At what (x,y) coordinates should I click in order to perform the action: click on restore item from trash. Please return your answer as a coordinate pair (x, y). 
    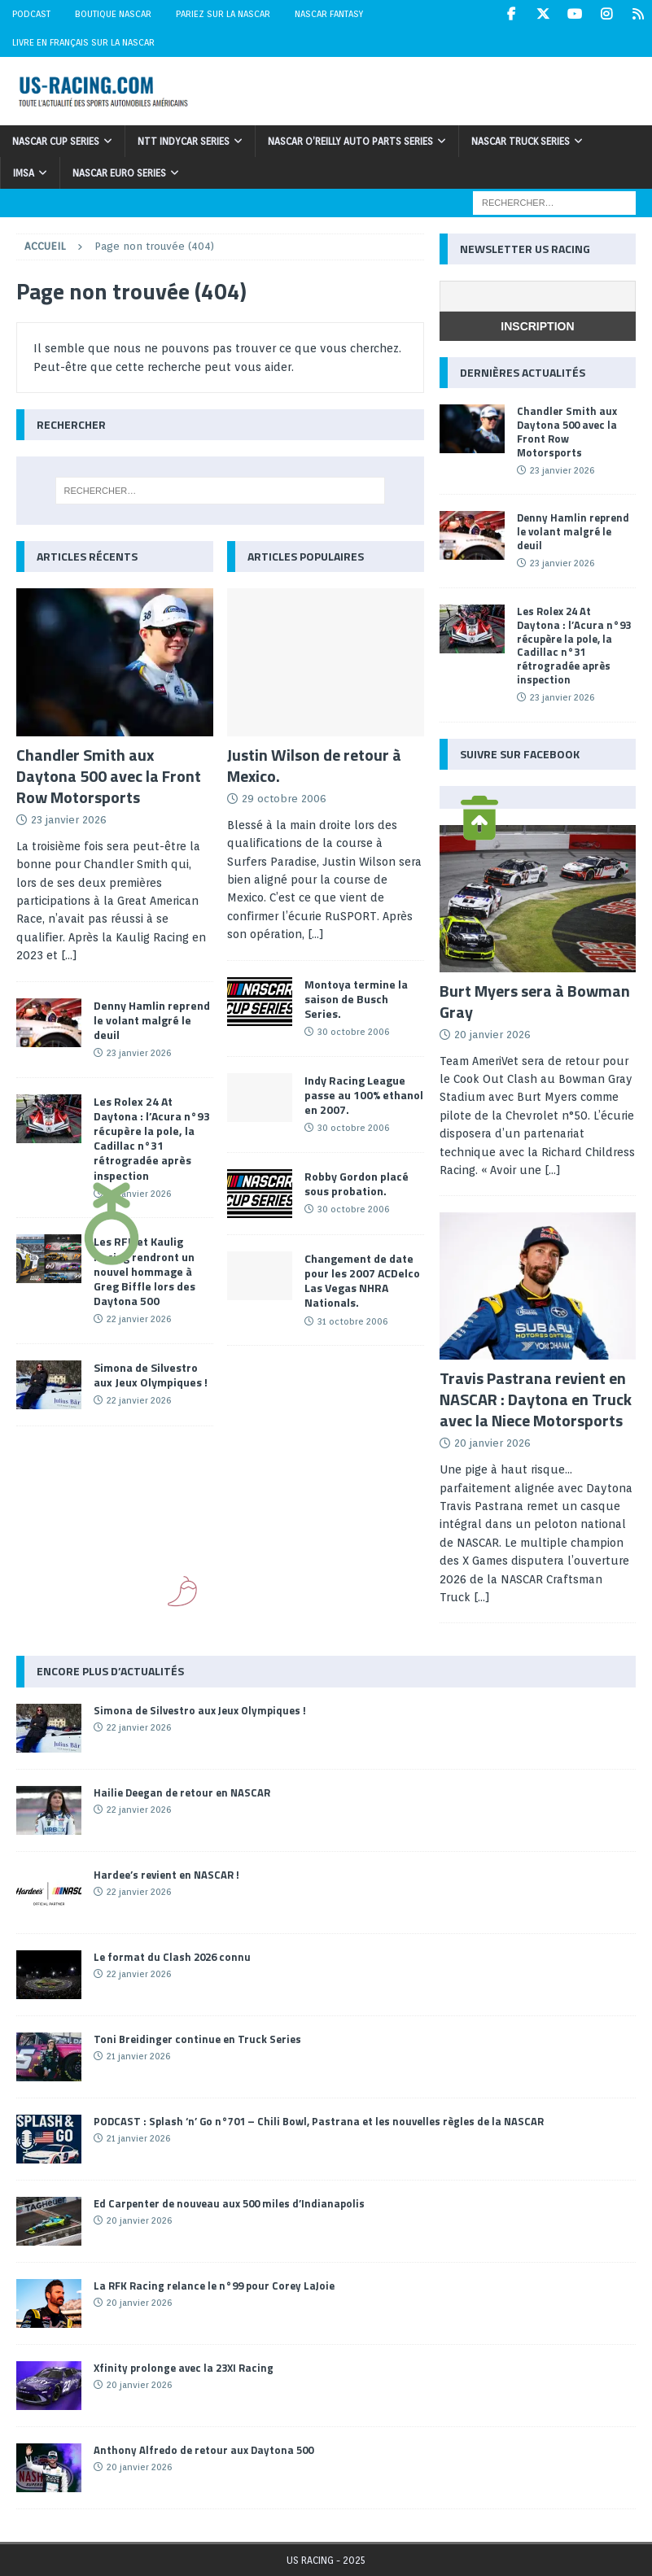
    Looking at the image, I should click on (479, 819).